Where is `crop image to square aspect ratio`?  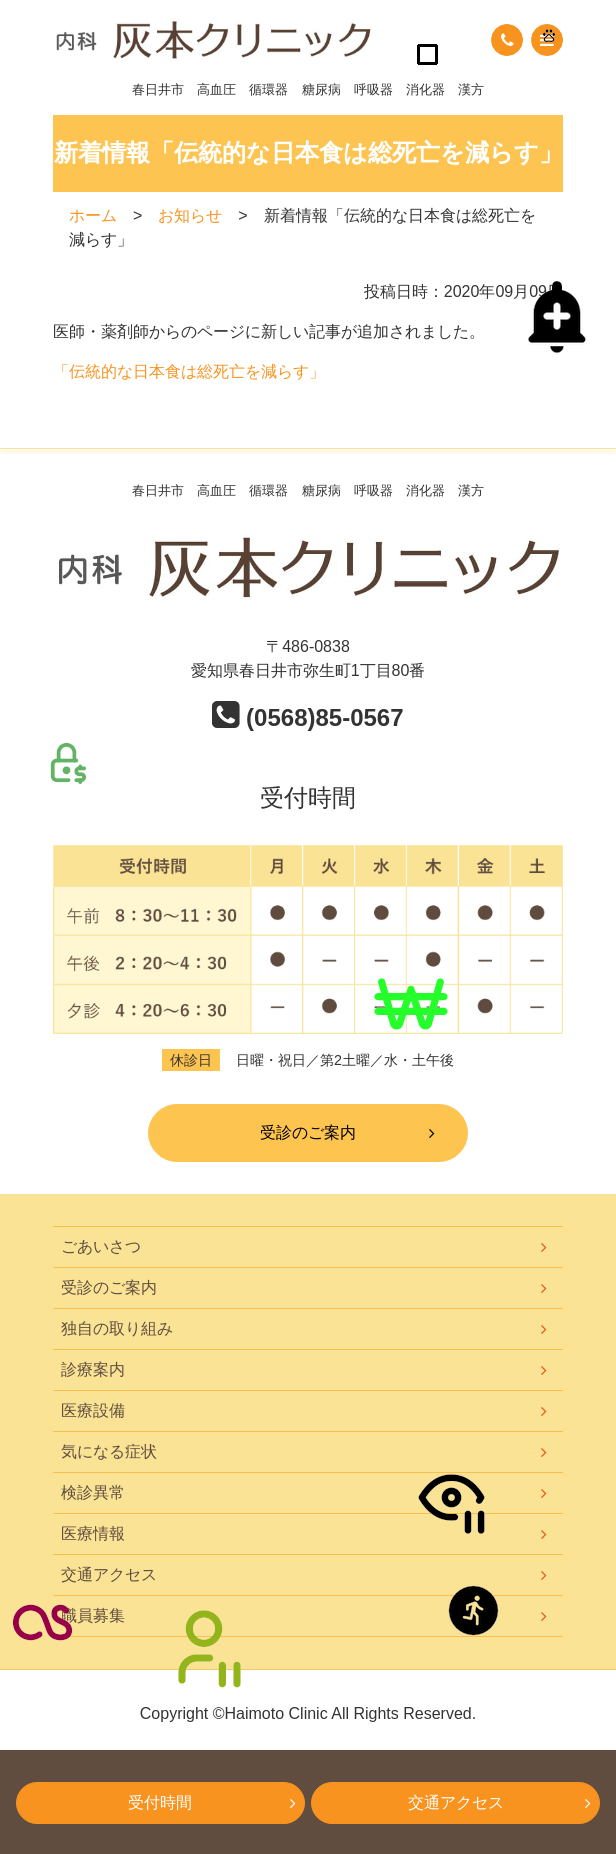
crop image to square aspect ratio is located at coordinates (427, 54).